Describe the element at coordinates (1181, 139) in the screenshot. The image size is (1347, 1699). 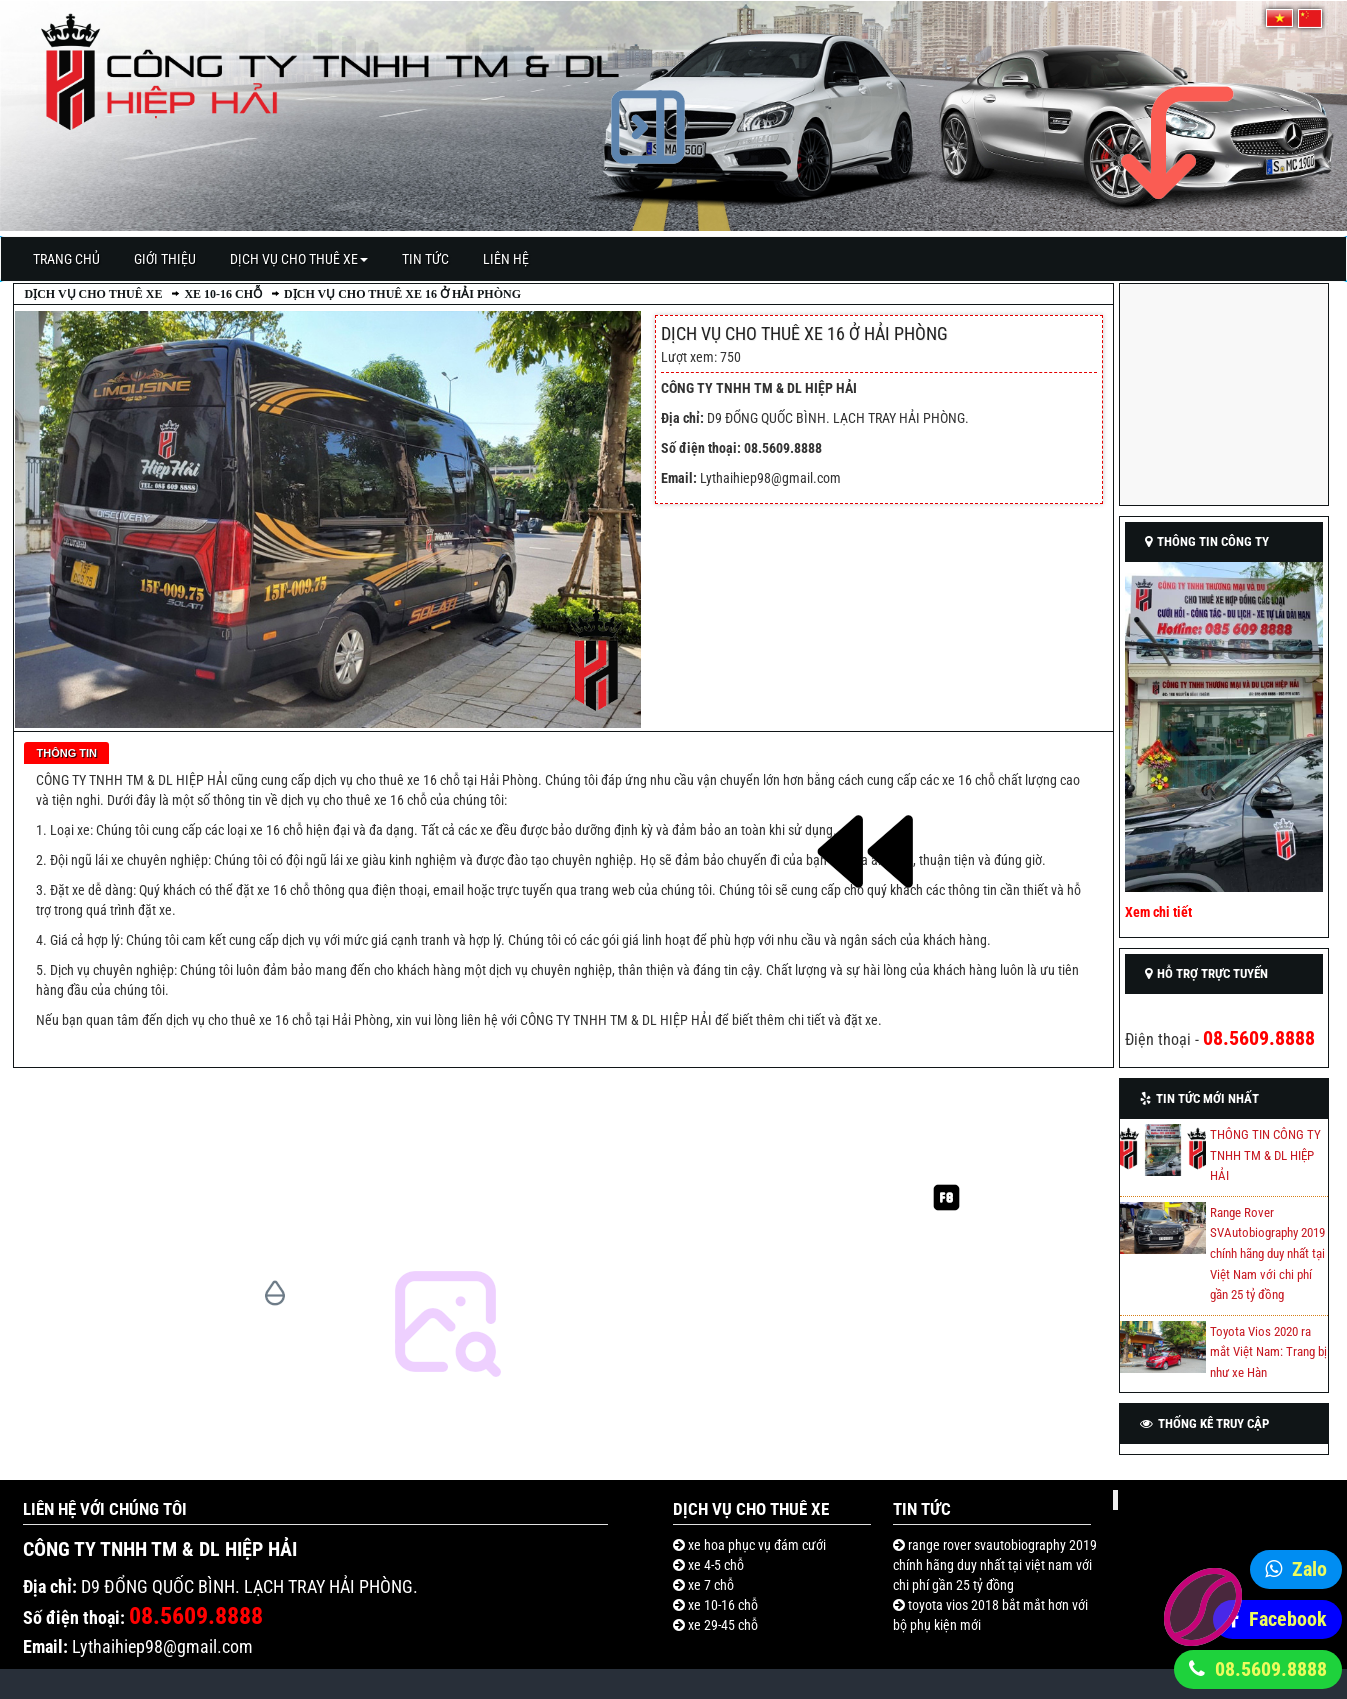
I see `go back and down in navigation` at that location.